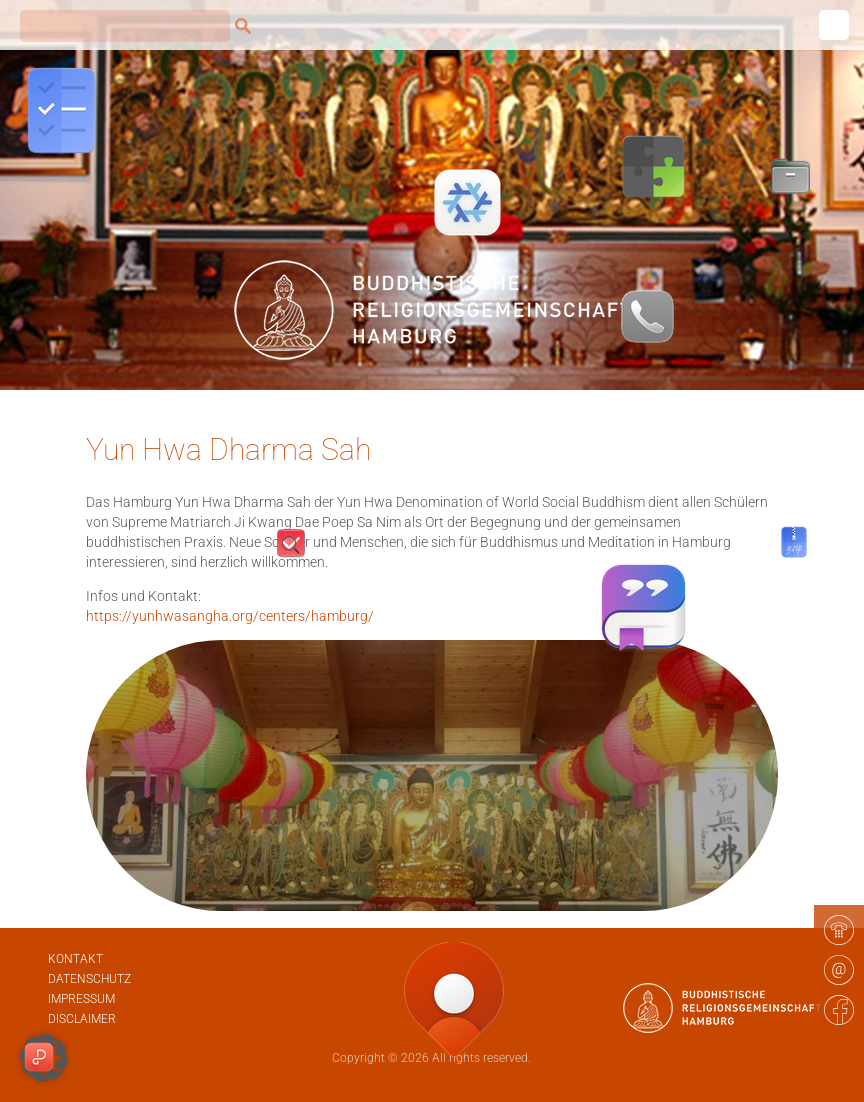 Image resolution: width=864 pixels, height=1102 pixels. What do you see at coordinates (643, 606) in the screenshot?
I see `open citations manager app` at bounding box center [643, 606].